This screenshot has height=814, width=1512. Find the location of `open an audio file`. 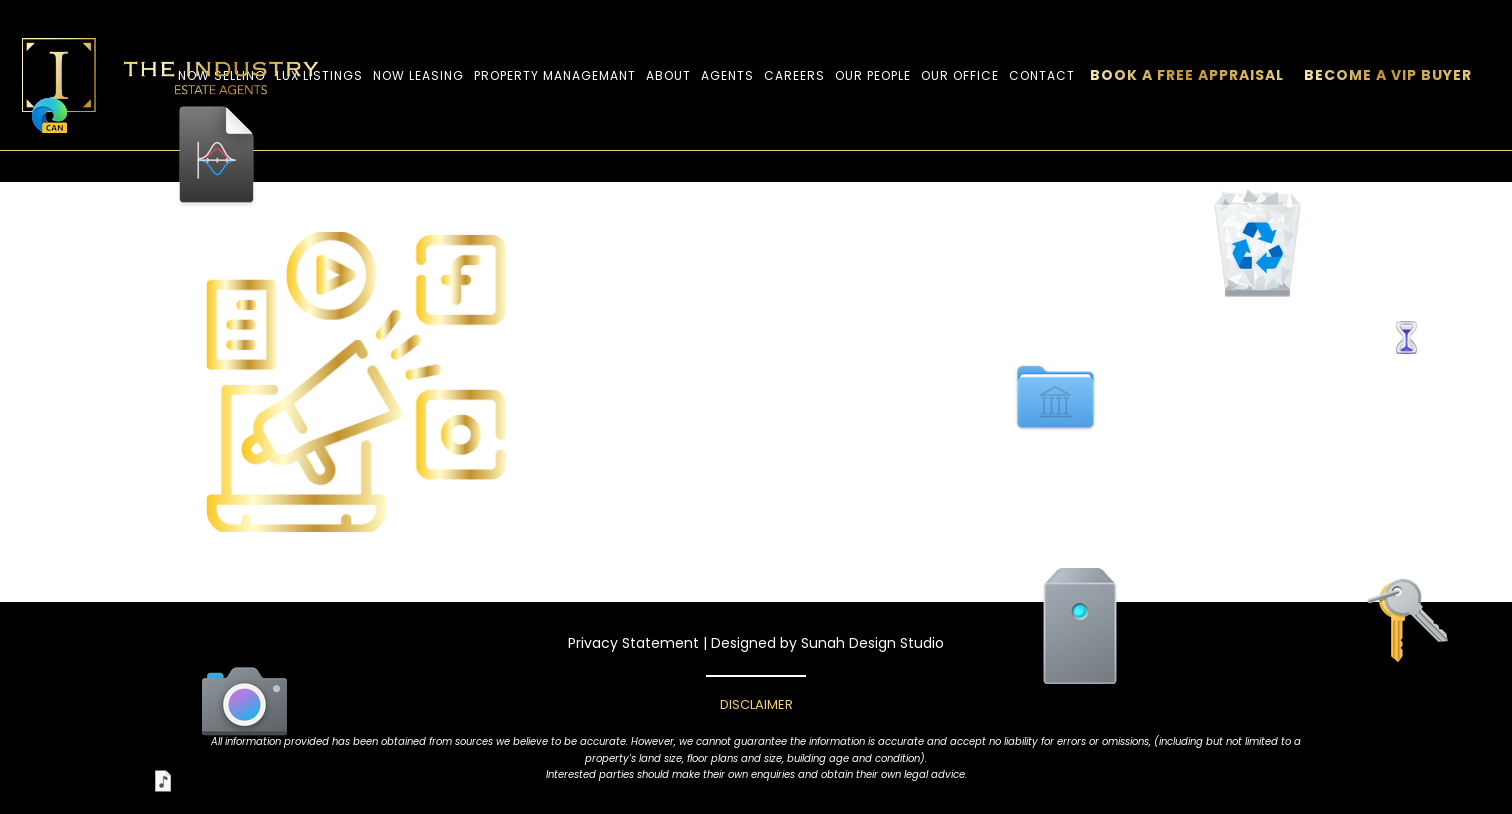

open an audio file is located at coordinates (163, 781).